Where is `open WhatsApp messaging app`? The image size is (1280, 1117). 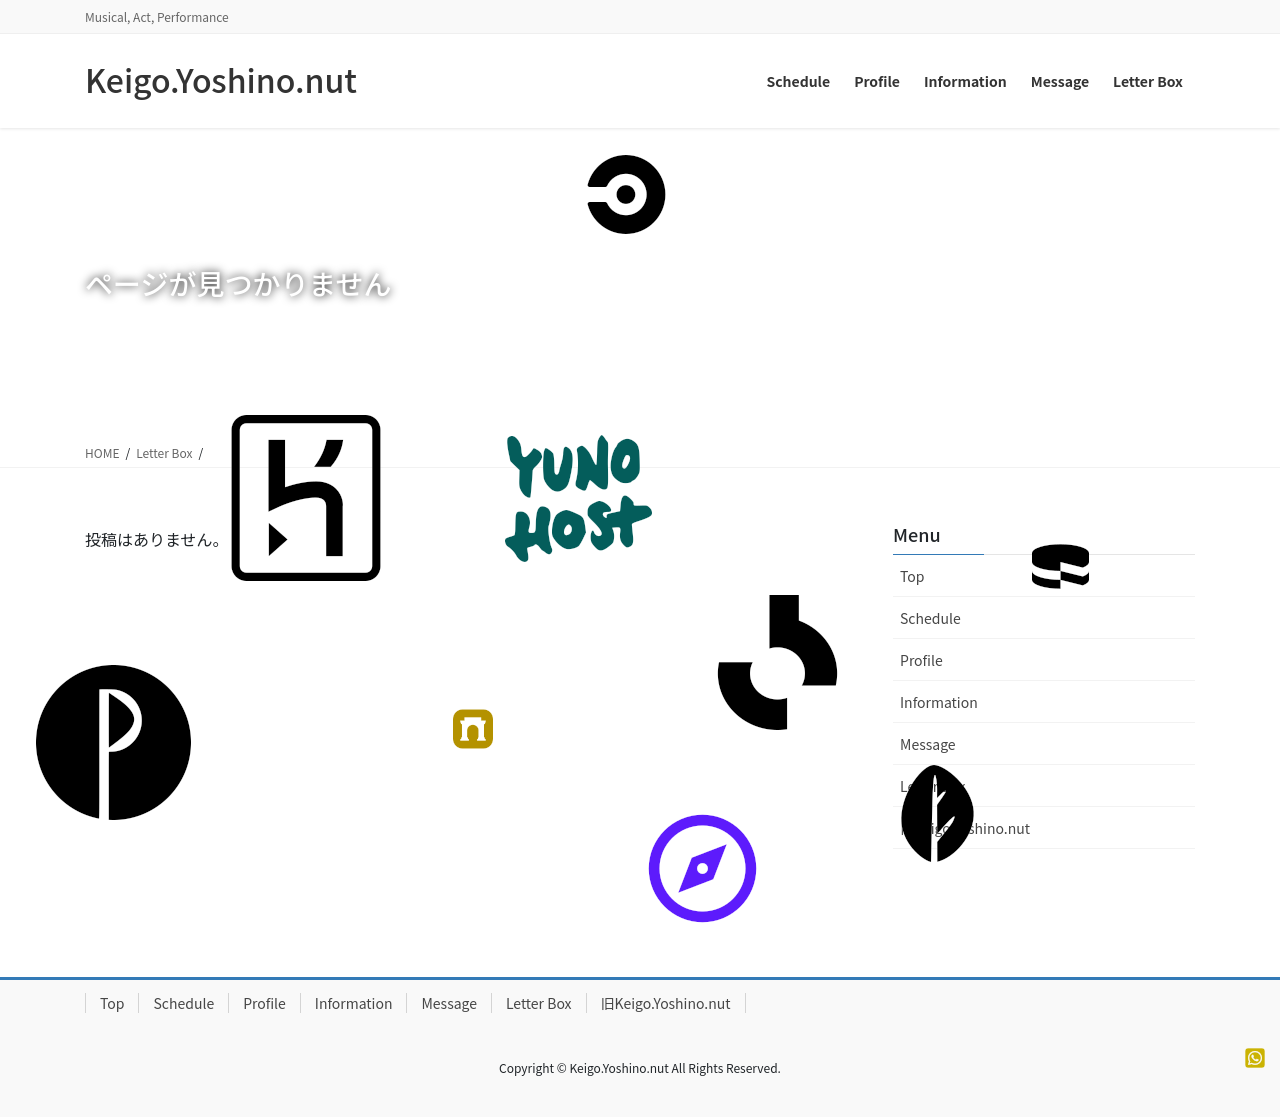
open WhatsApp messaging app is located at coordinates (1255, 1058).